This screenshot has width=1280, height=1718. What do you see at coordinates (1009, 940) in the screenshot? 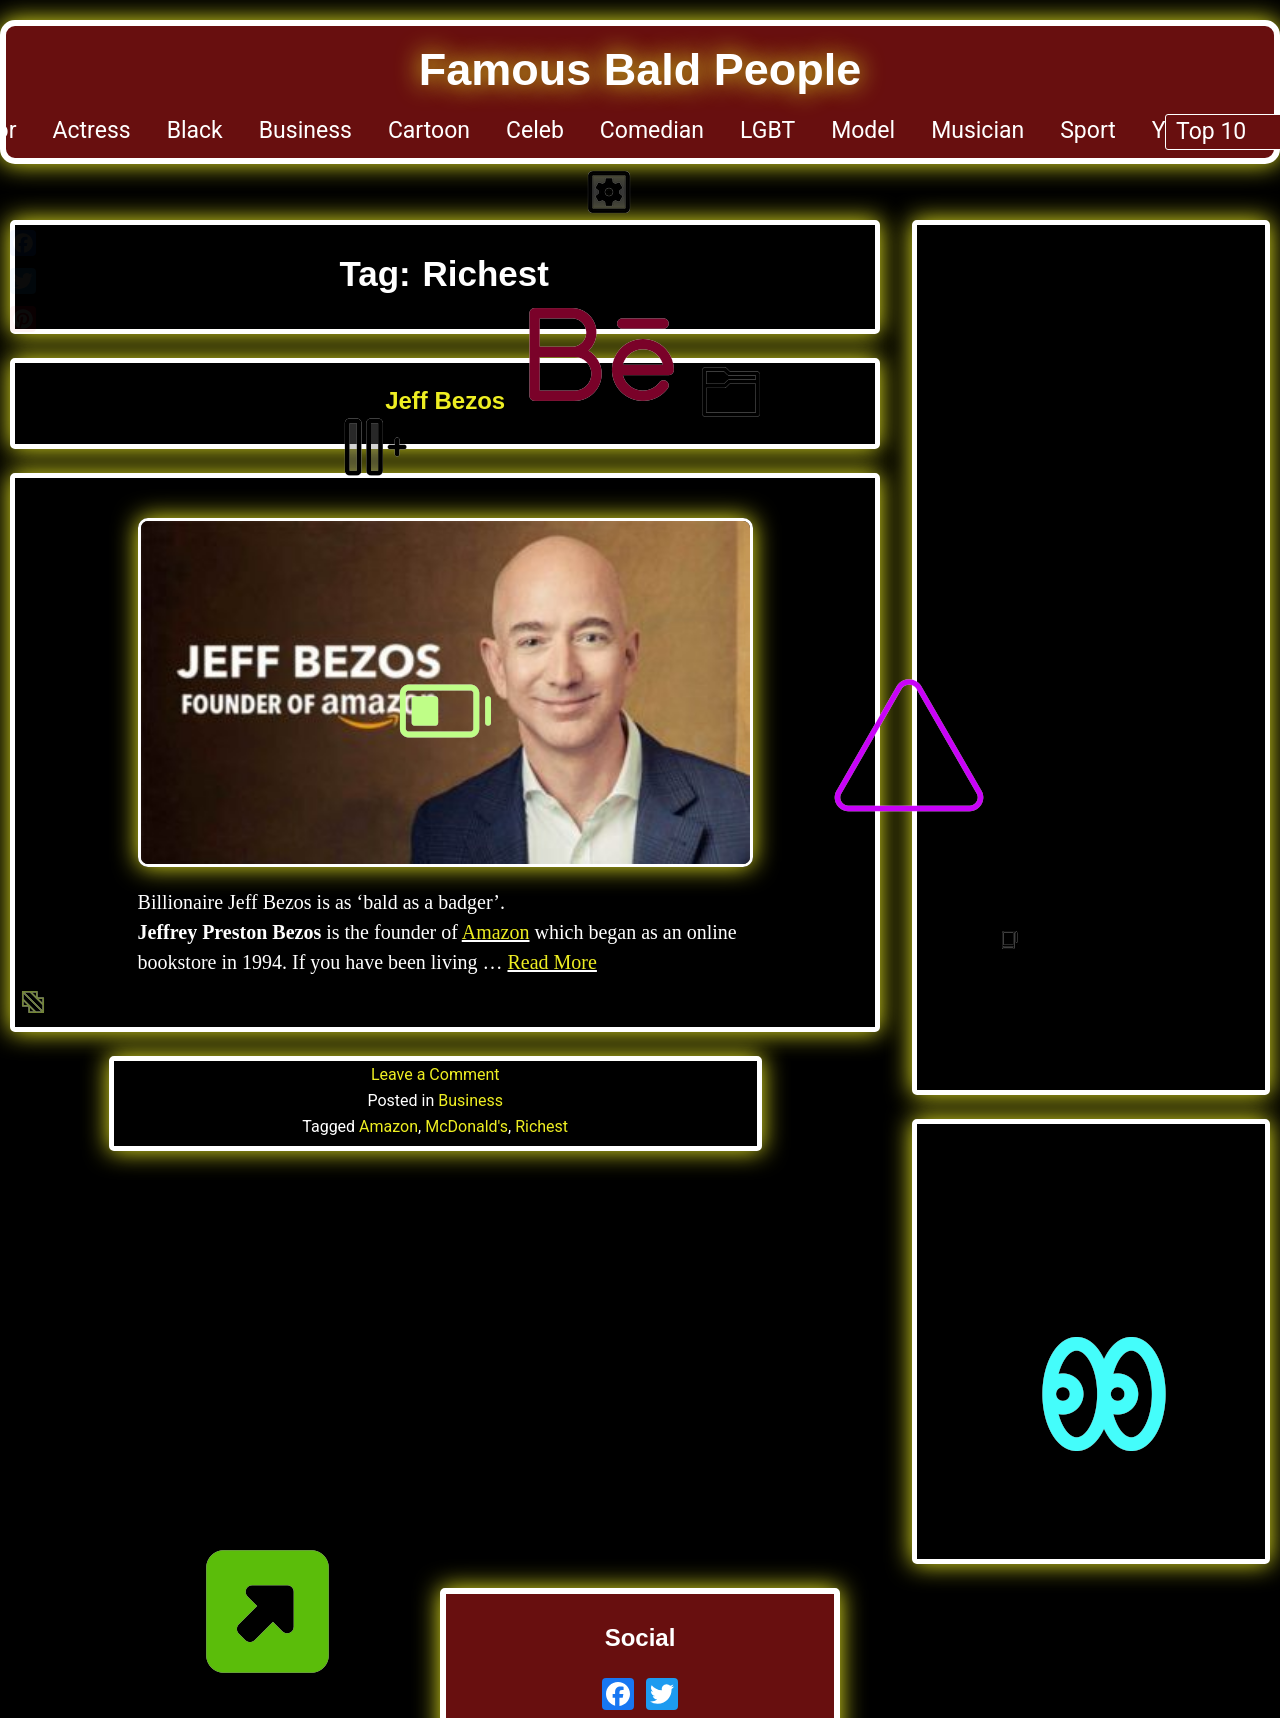
I see `view towel or linen amenities` at bounding box center [1009, 940].